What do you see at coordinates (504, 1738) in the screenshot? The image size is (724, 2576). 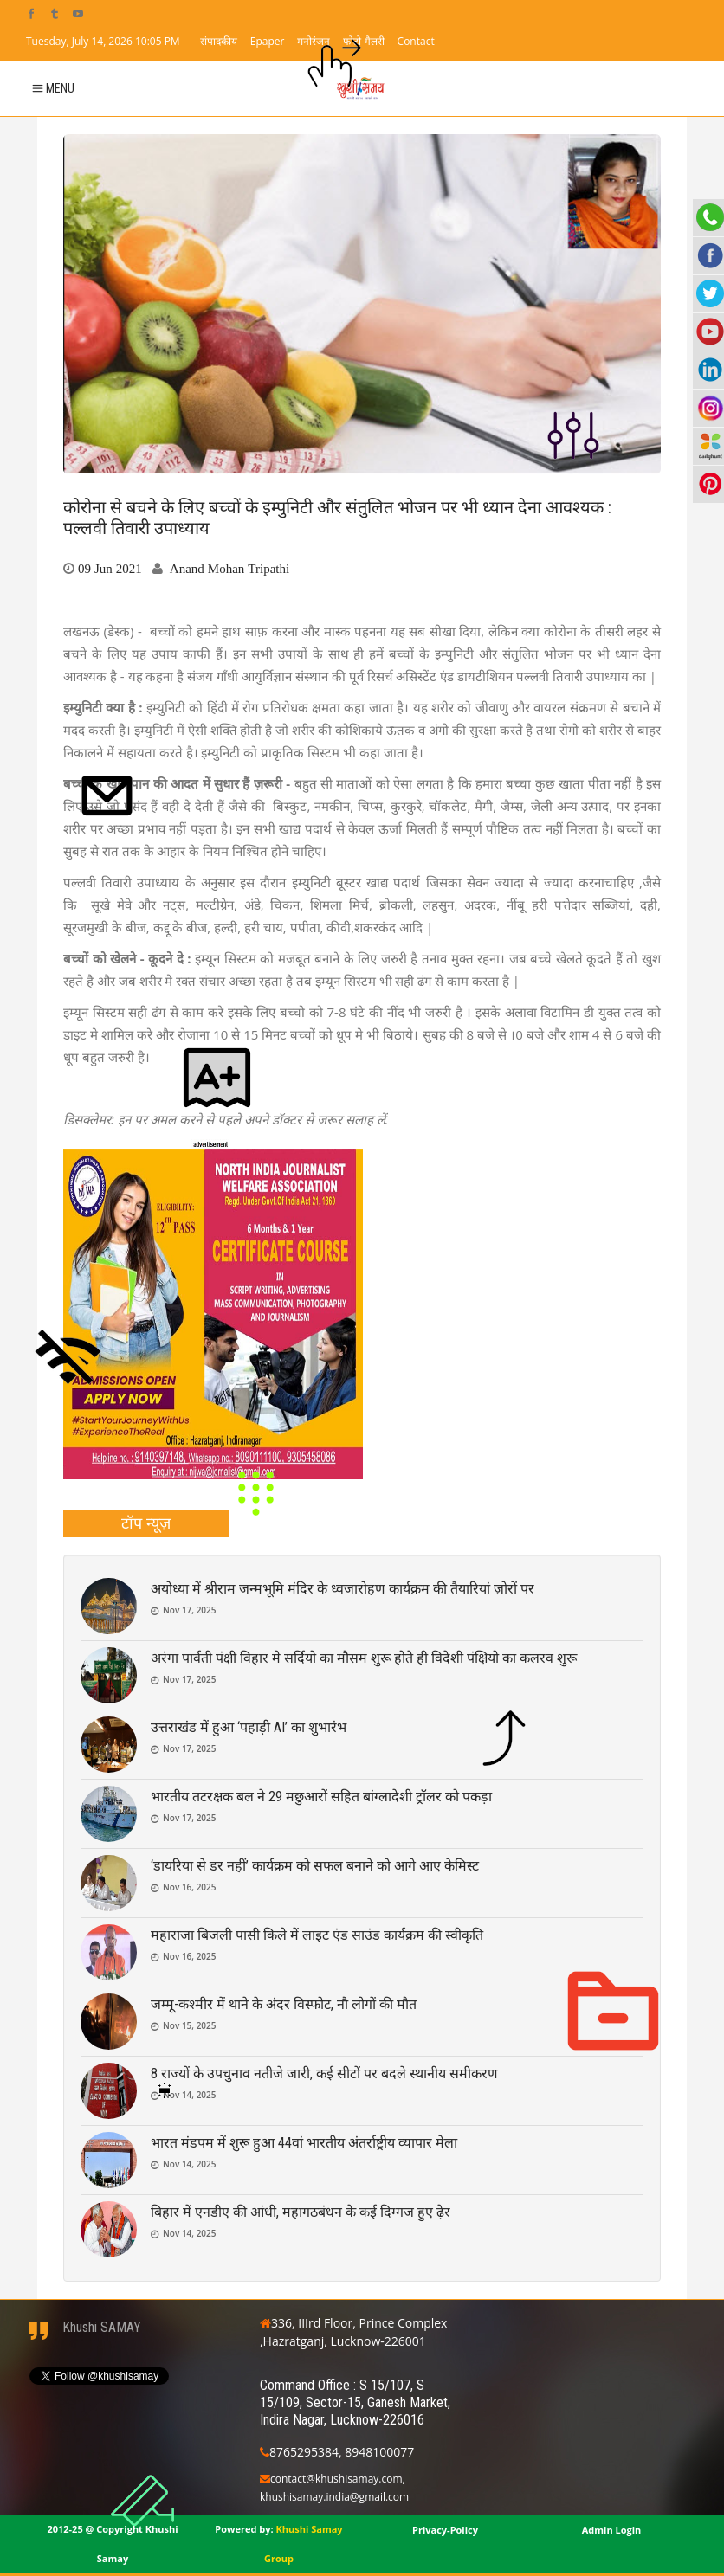 I see `go back and up in navigation` at bounding box center [504, 1738].